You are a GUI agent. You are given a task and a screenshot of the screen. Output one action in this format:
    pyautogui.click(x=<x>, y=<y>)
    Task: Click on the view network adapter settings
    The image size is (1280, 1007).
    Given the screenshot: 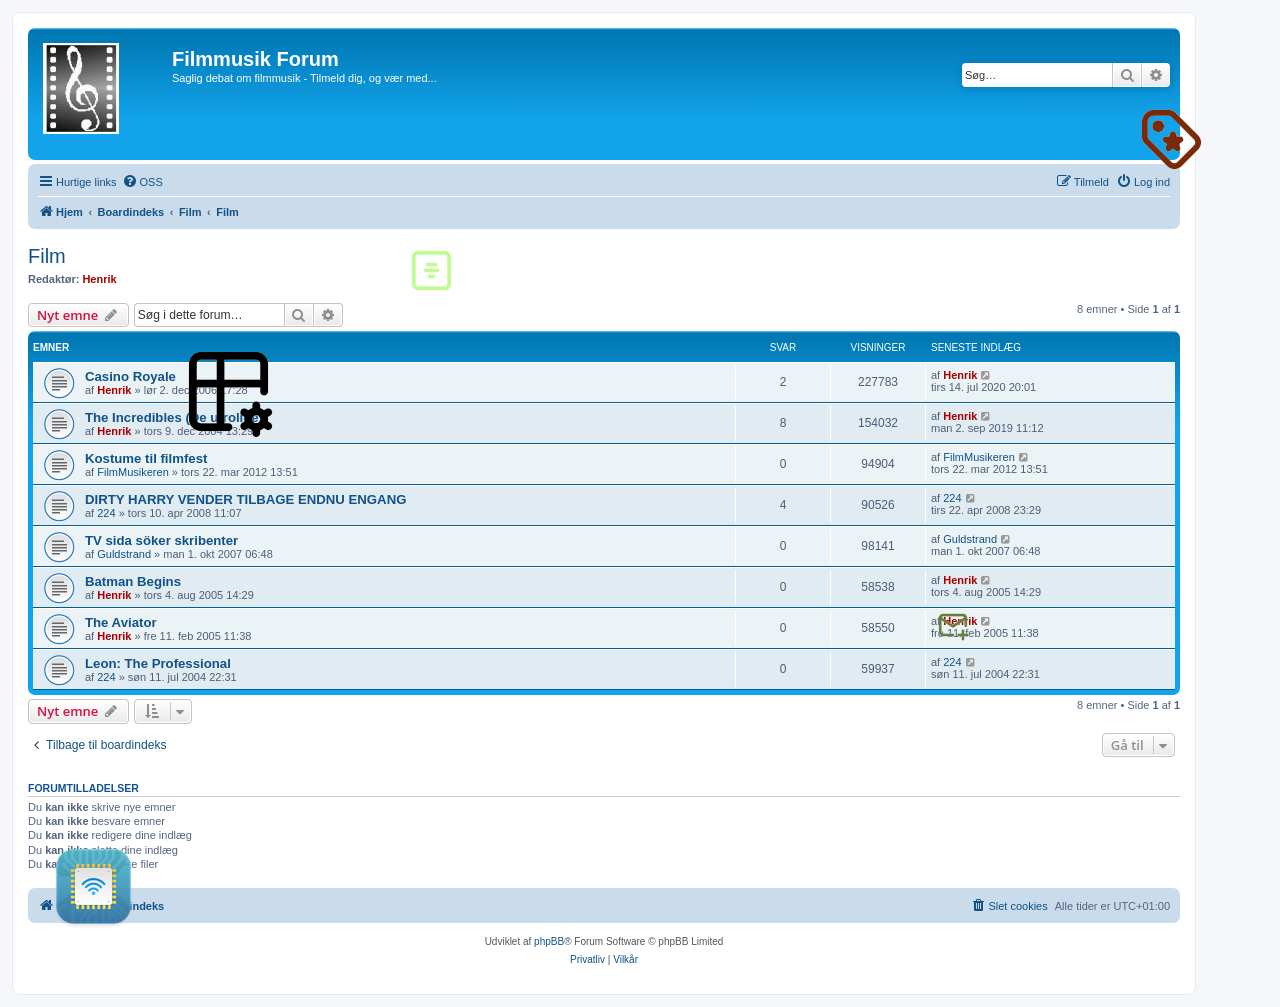 What is the action you would take?
    pyautogui.click(x=93, y=886)
    